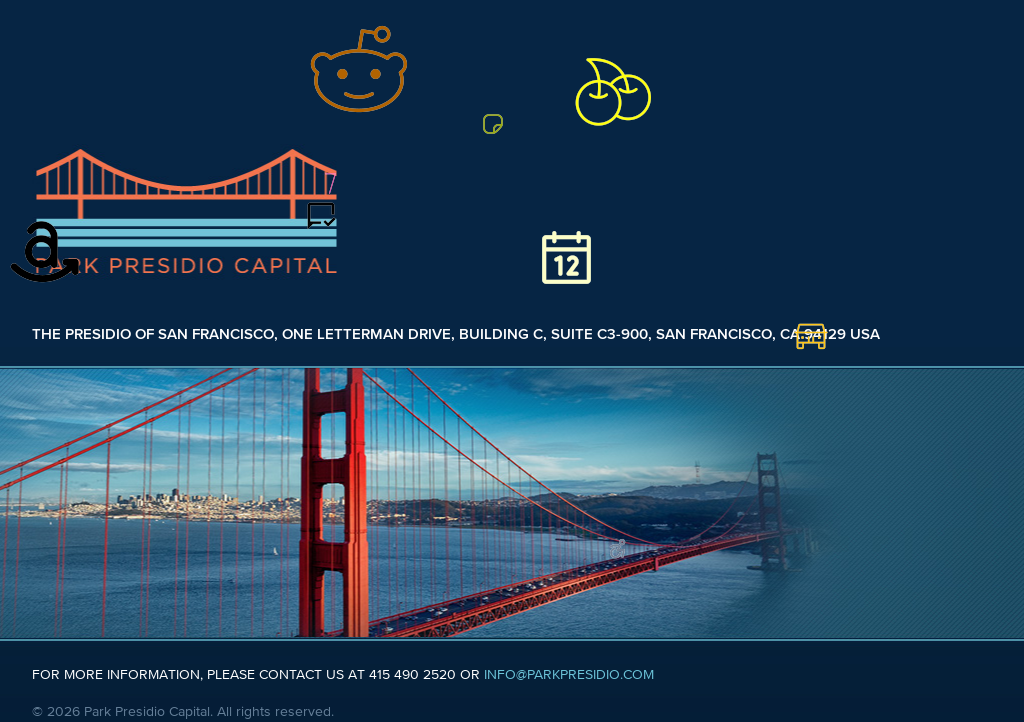  I want to click on add a sticker to your message, so click(493, 124).